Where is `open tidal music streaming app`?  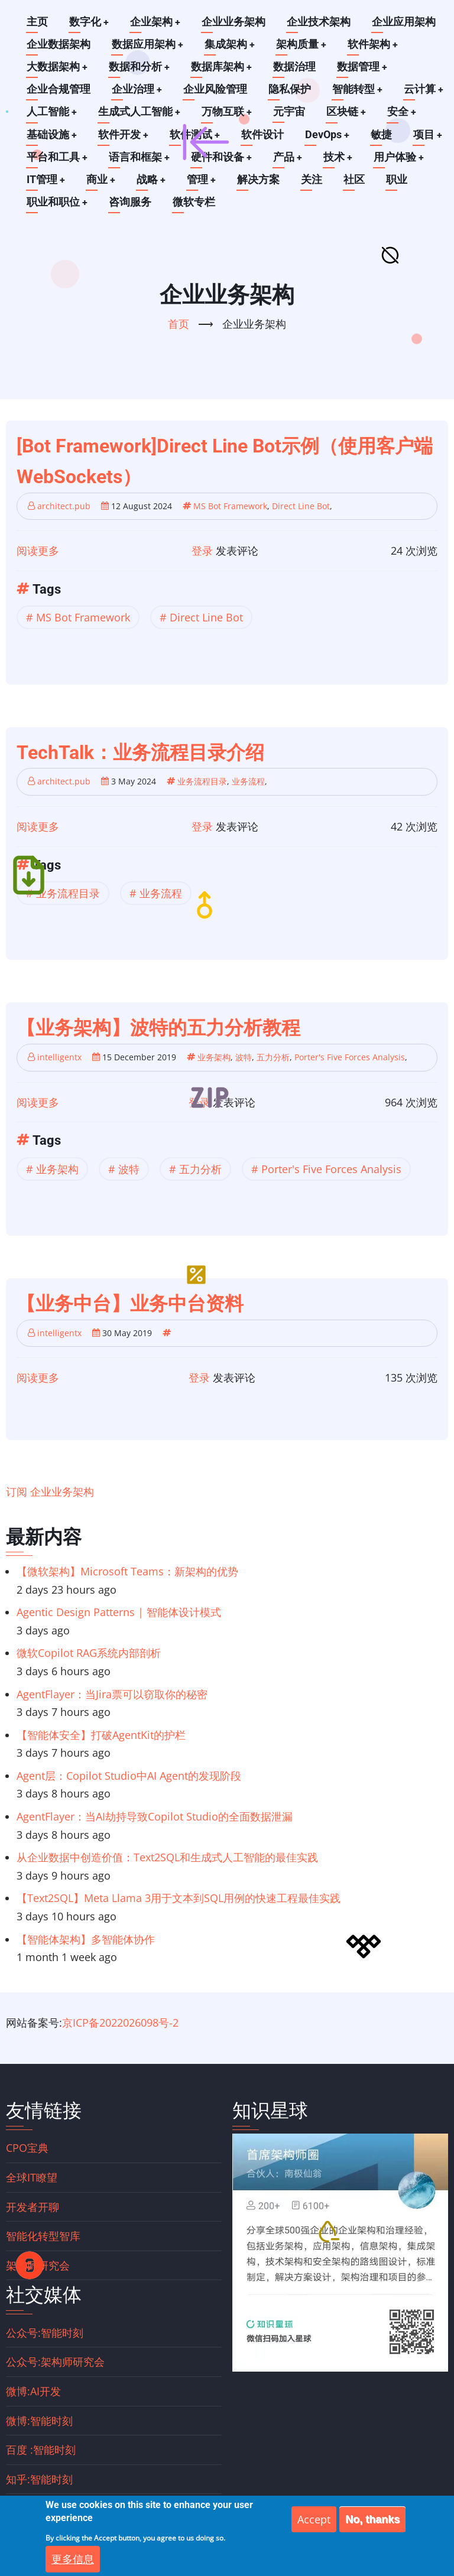
open tidal music streaming app is located at coordinates (364, 1946).